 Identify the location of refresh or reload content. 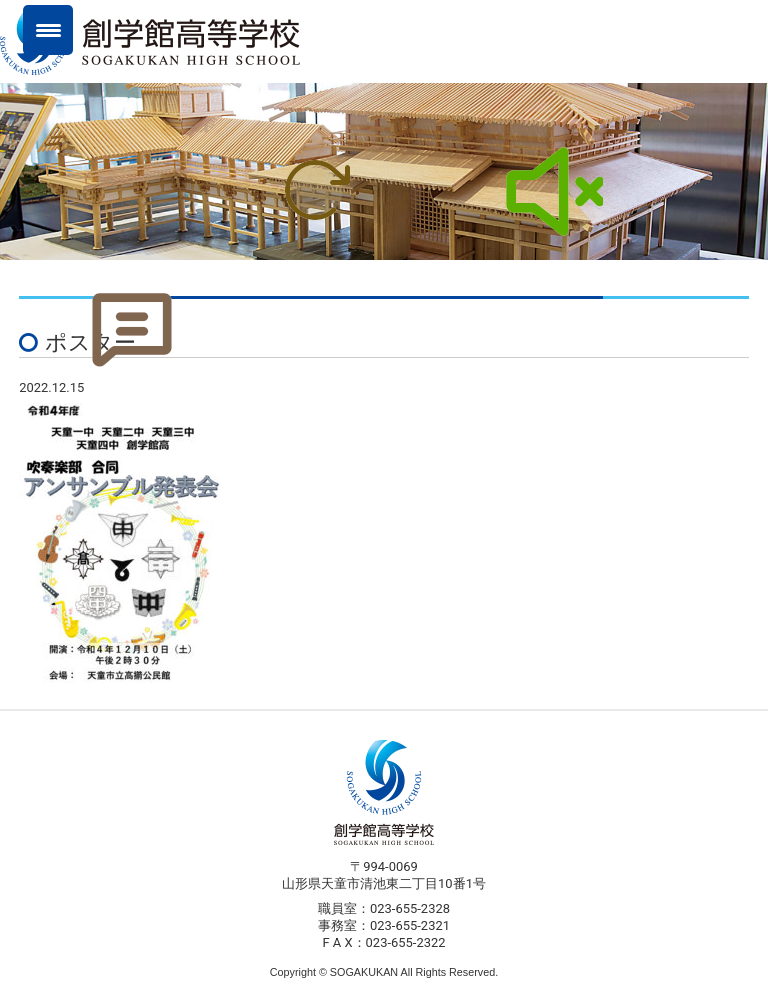
(315, 190).